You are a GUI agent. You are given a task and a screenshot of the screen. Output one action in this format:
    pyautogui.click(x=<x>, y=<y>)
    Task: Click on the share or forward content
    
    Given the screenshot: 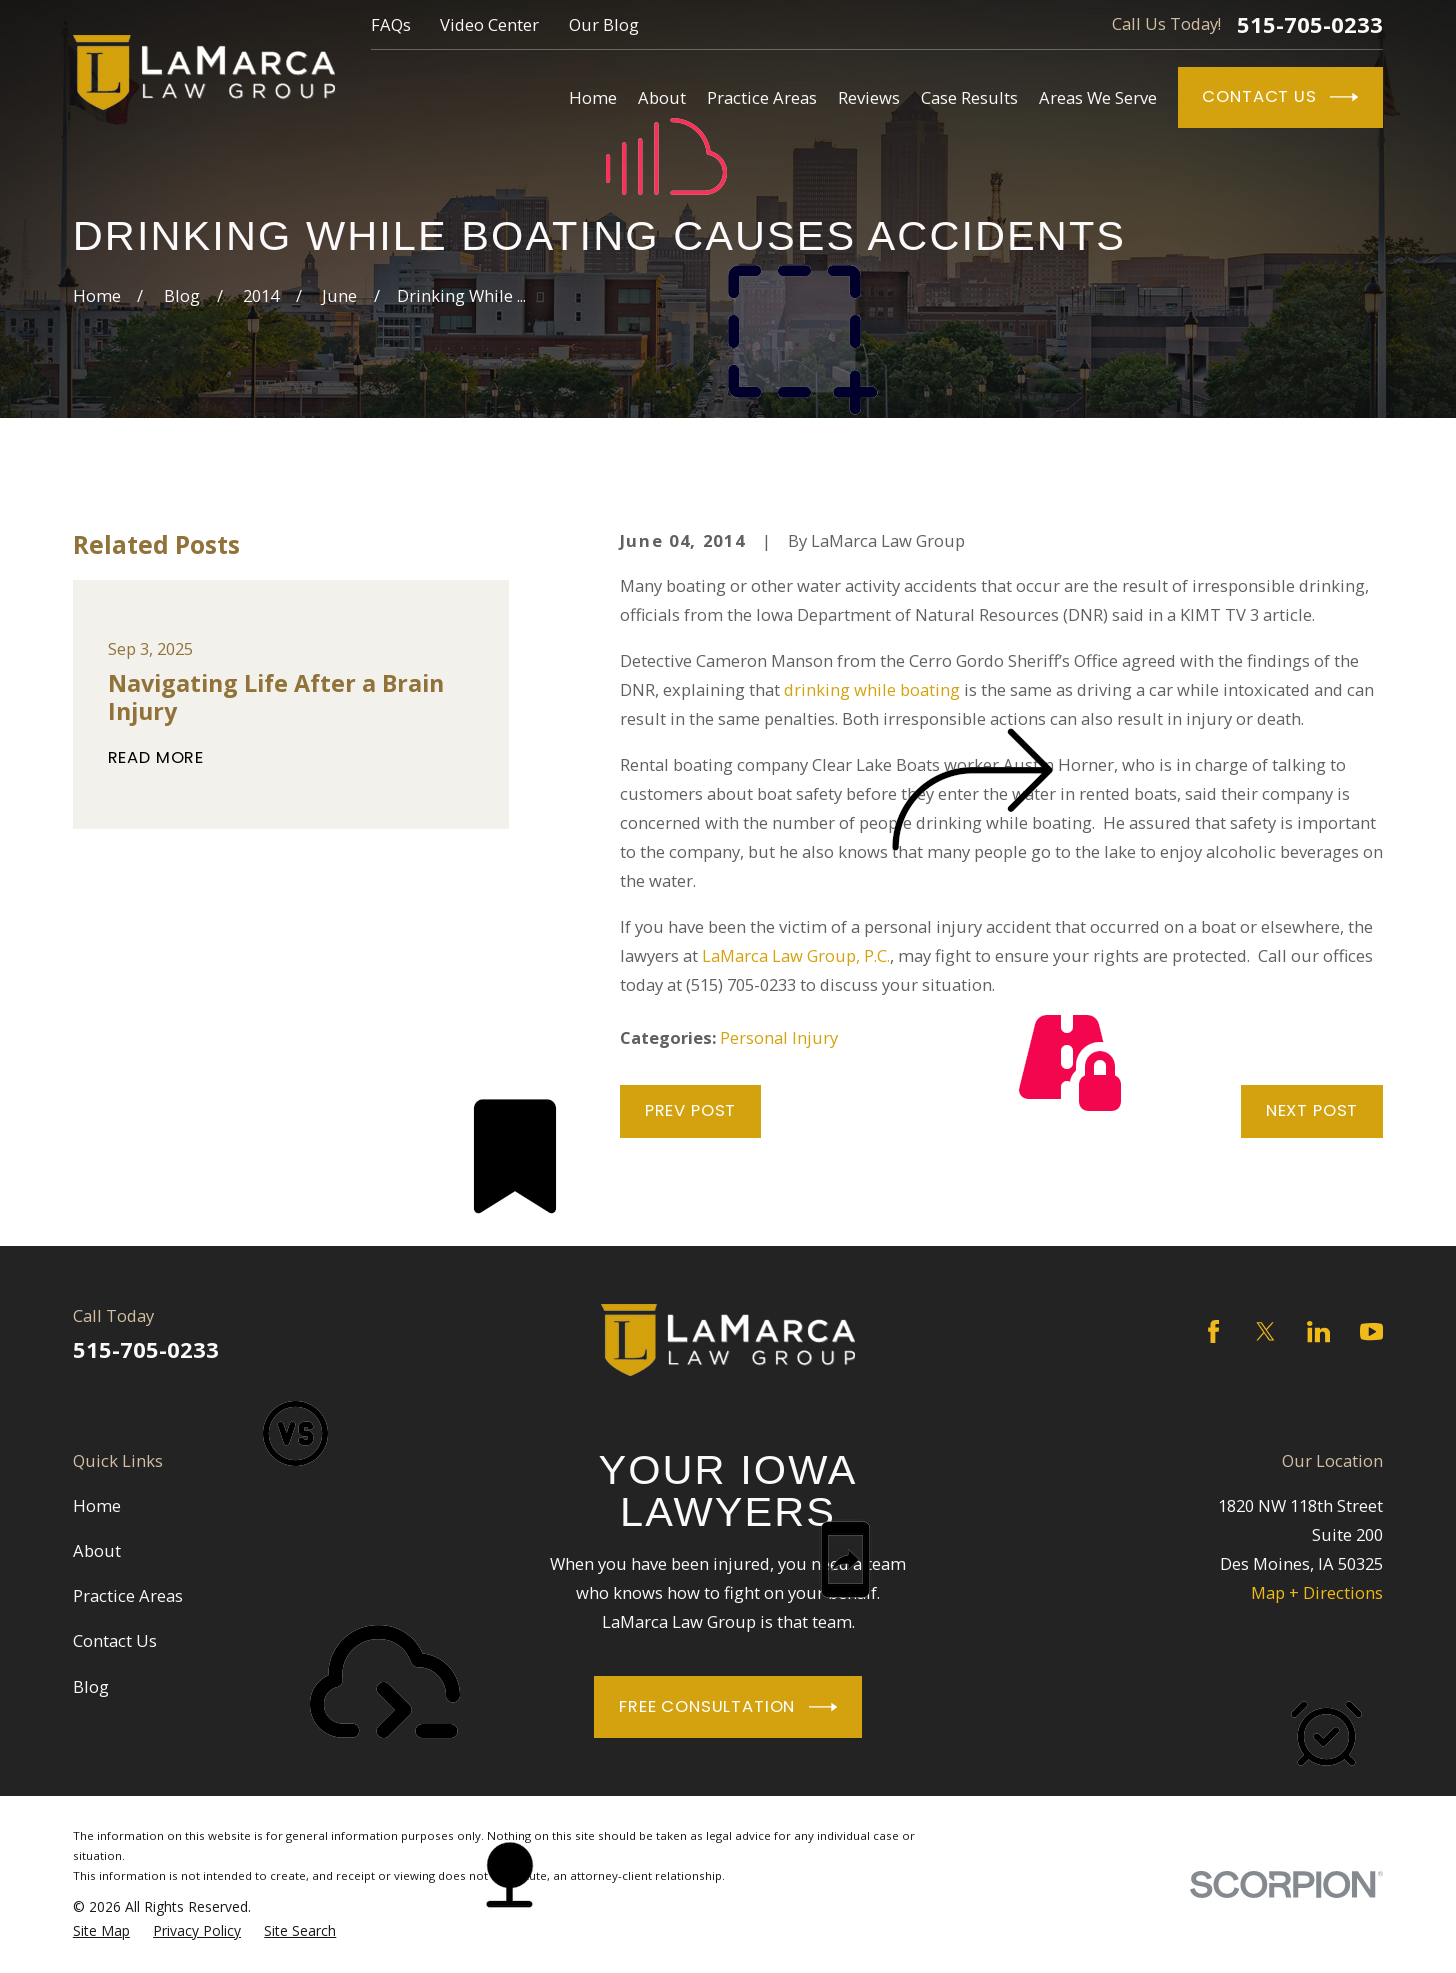 What is the action you would take?
    pyautogui.click(x=972, y=789)
    